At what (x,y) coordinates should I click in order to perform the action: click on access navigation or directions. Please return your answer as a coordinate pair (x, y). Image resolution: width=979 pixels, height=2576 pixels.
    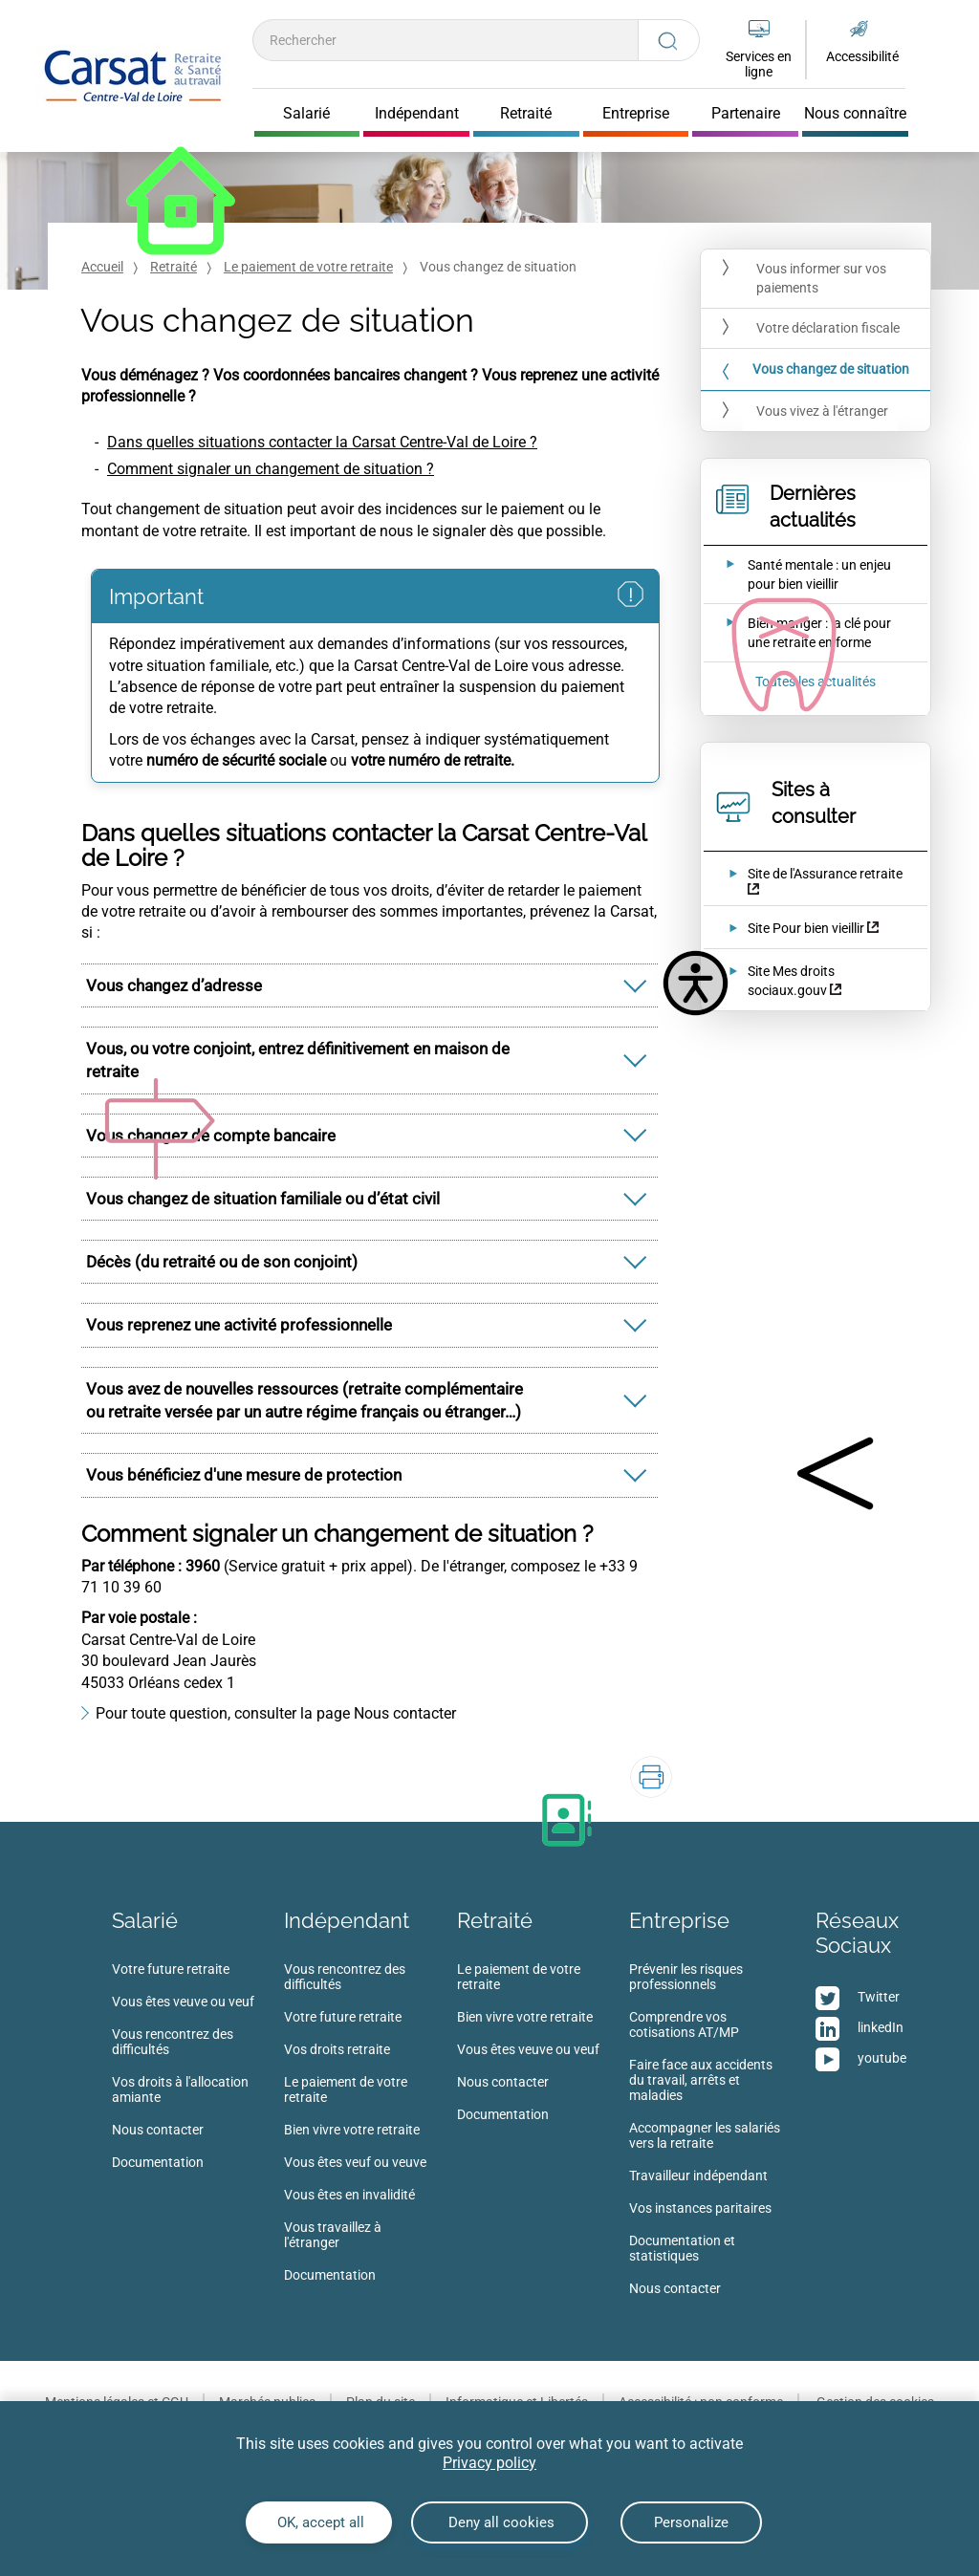
    Looking at the image, I should click on (156, 1129).